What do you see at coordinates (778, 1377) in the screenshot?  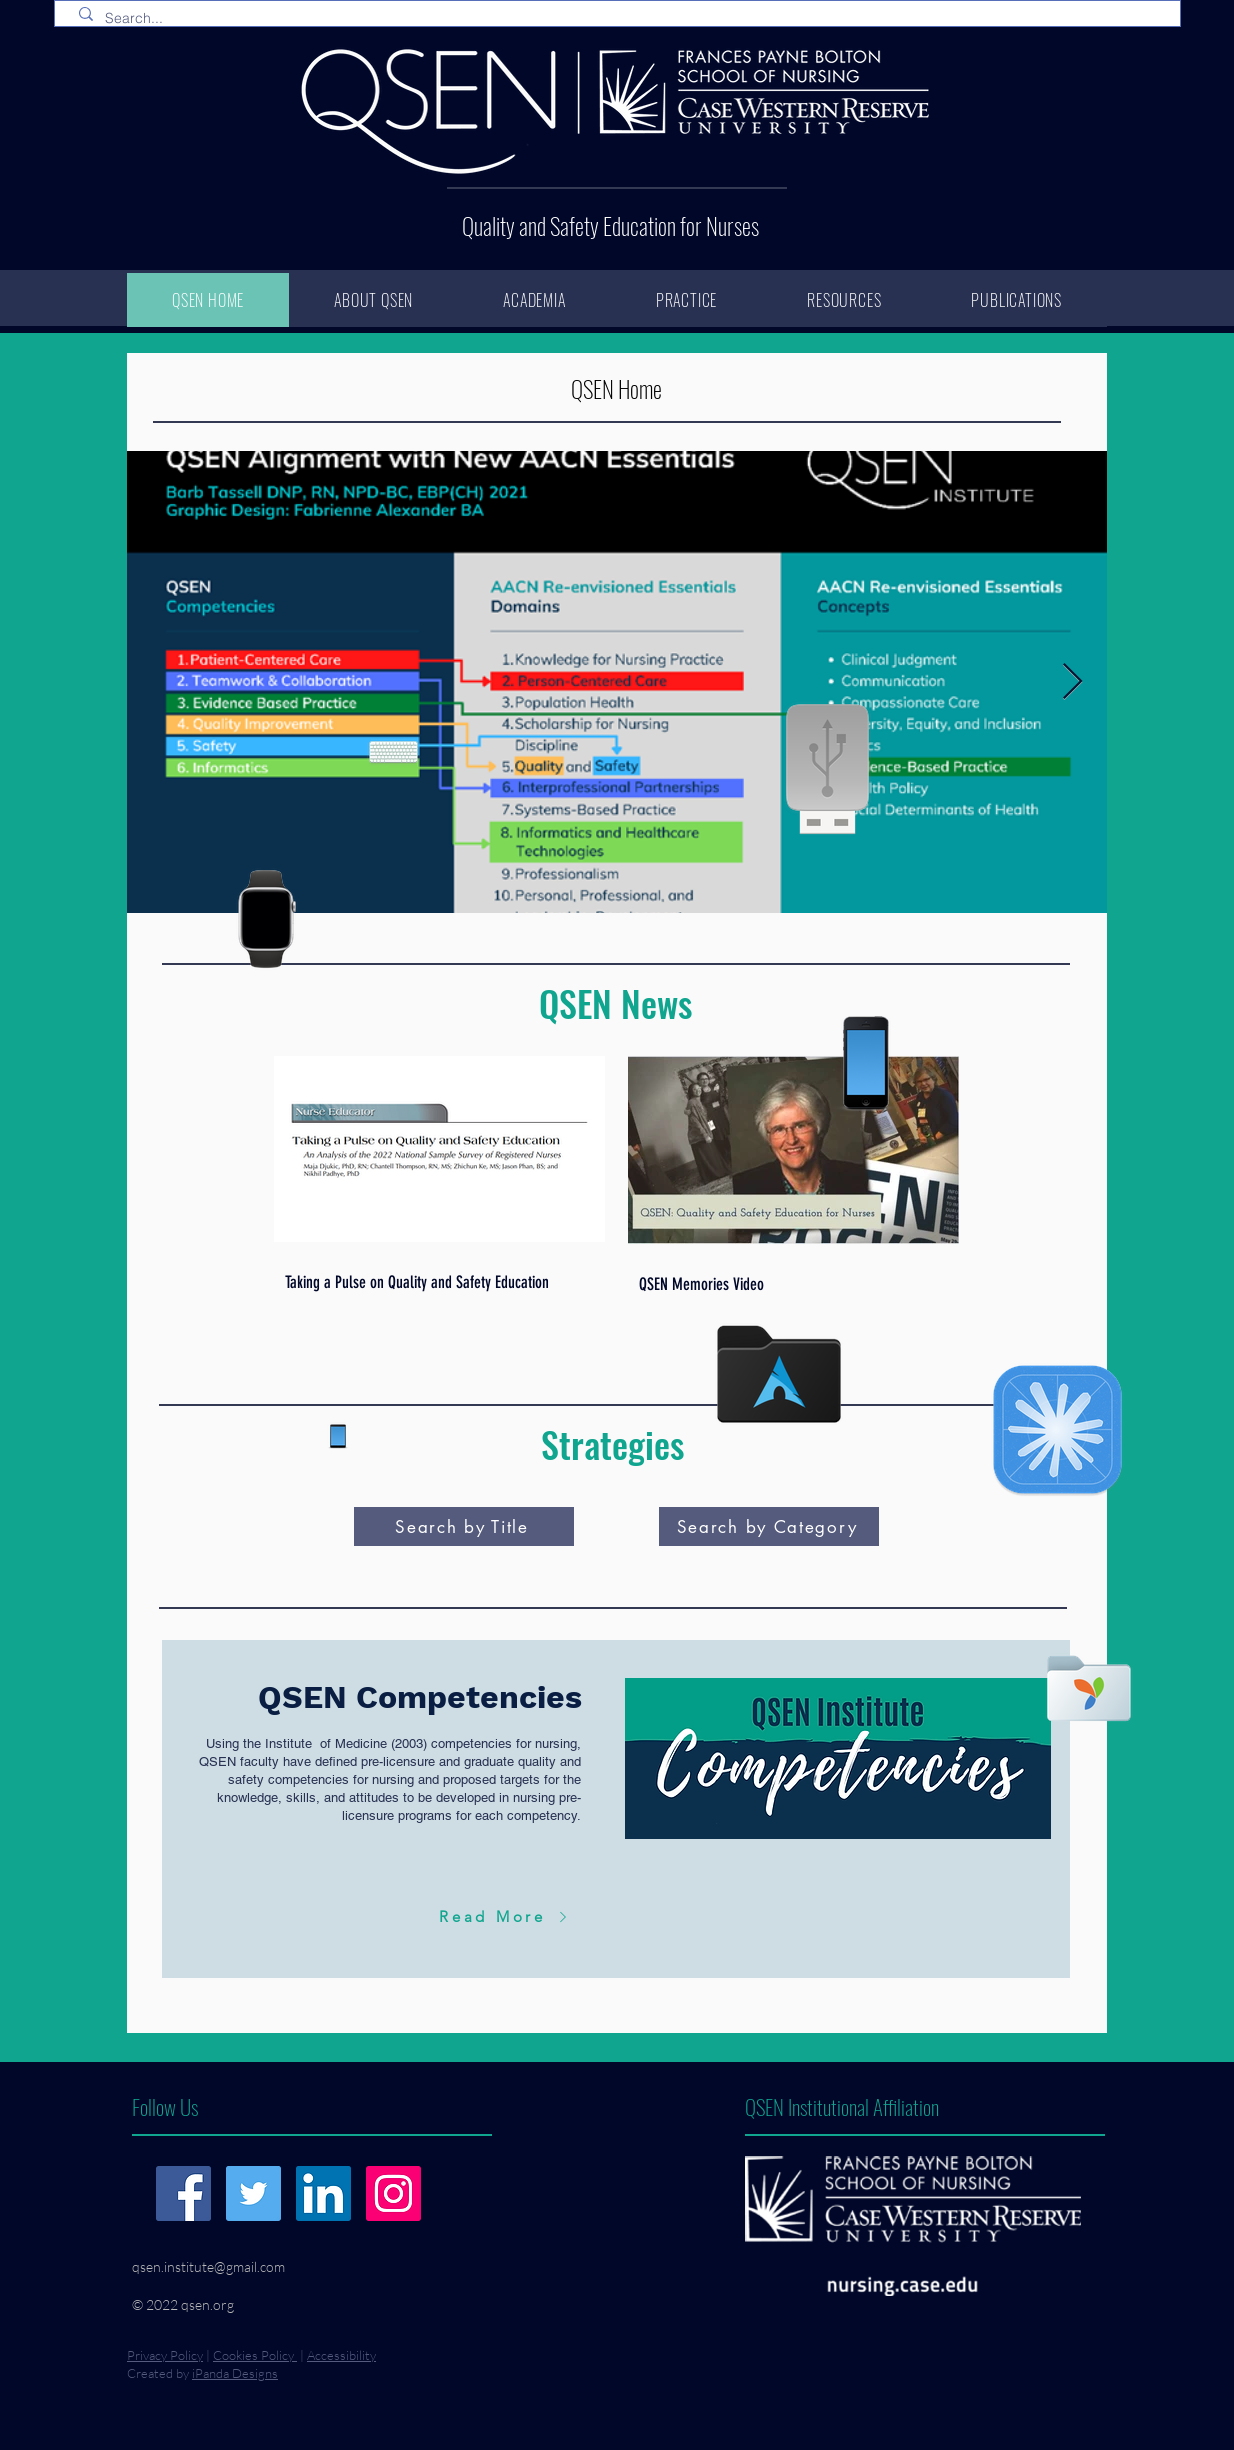 I see `folder containing arch linux files or configurations` at bounding box center [778, 1377].